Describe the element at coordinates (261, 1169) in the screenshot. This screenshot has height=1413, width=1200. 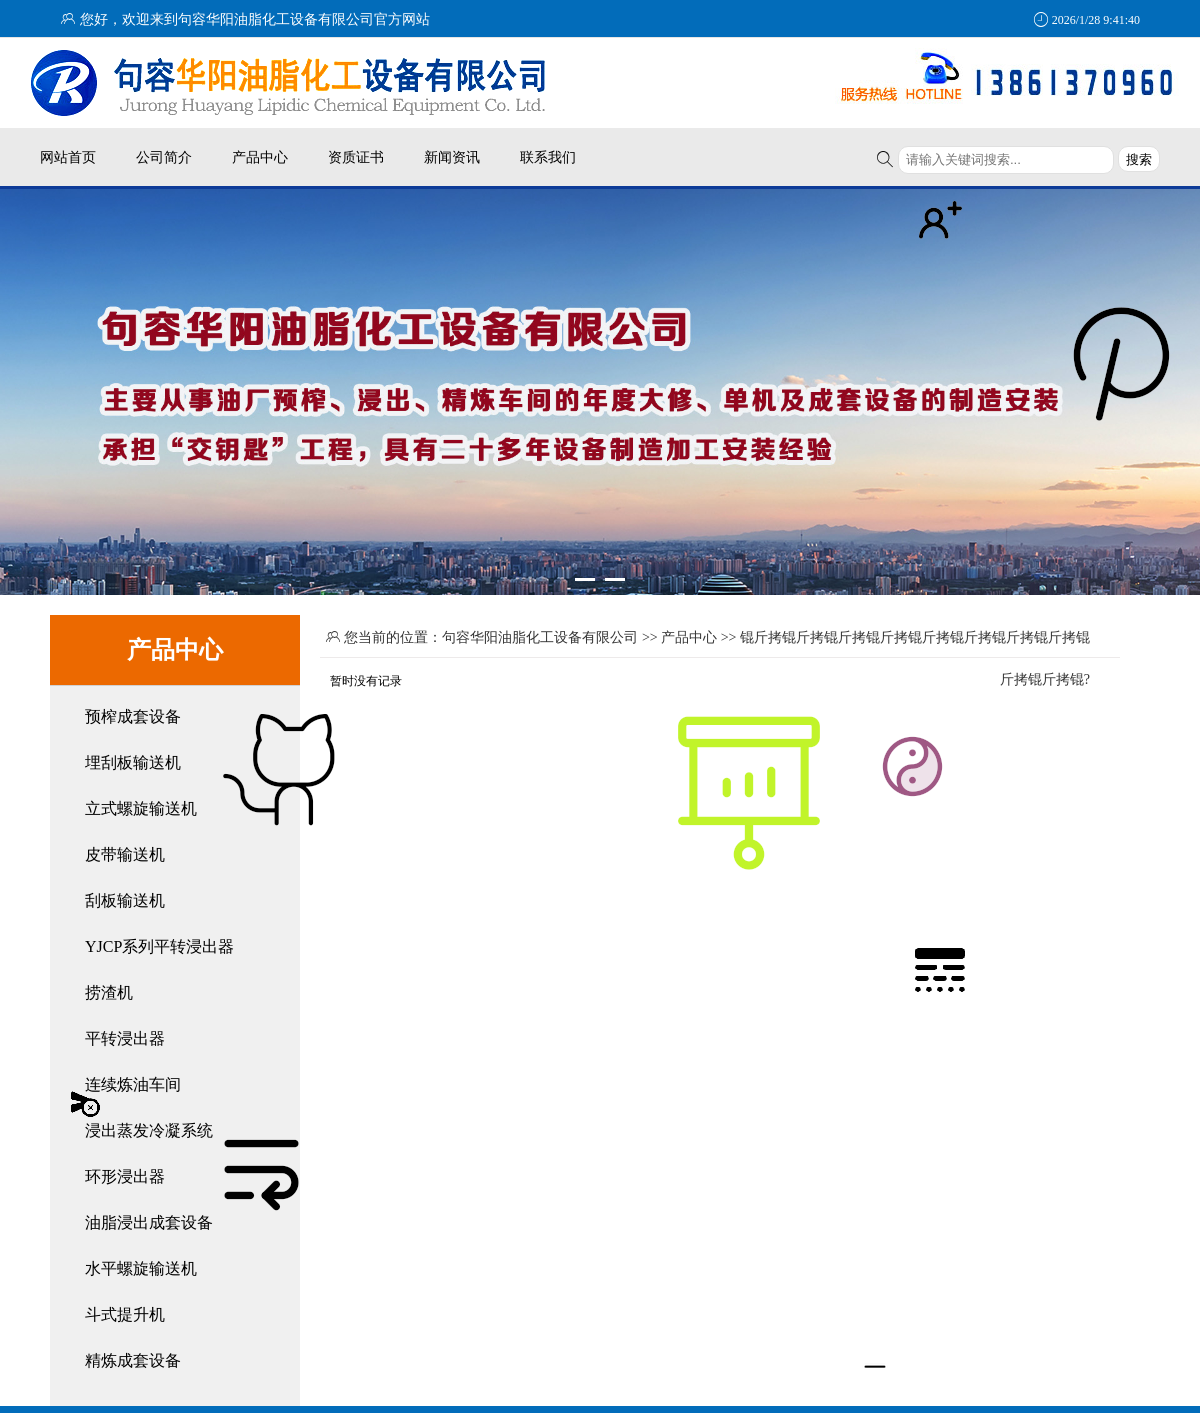
I see `toggle text wrapping in a document or code editor` at that location.